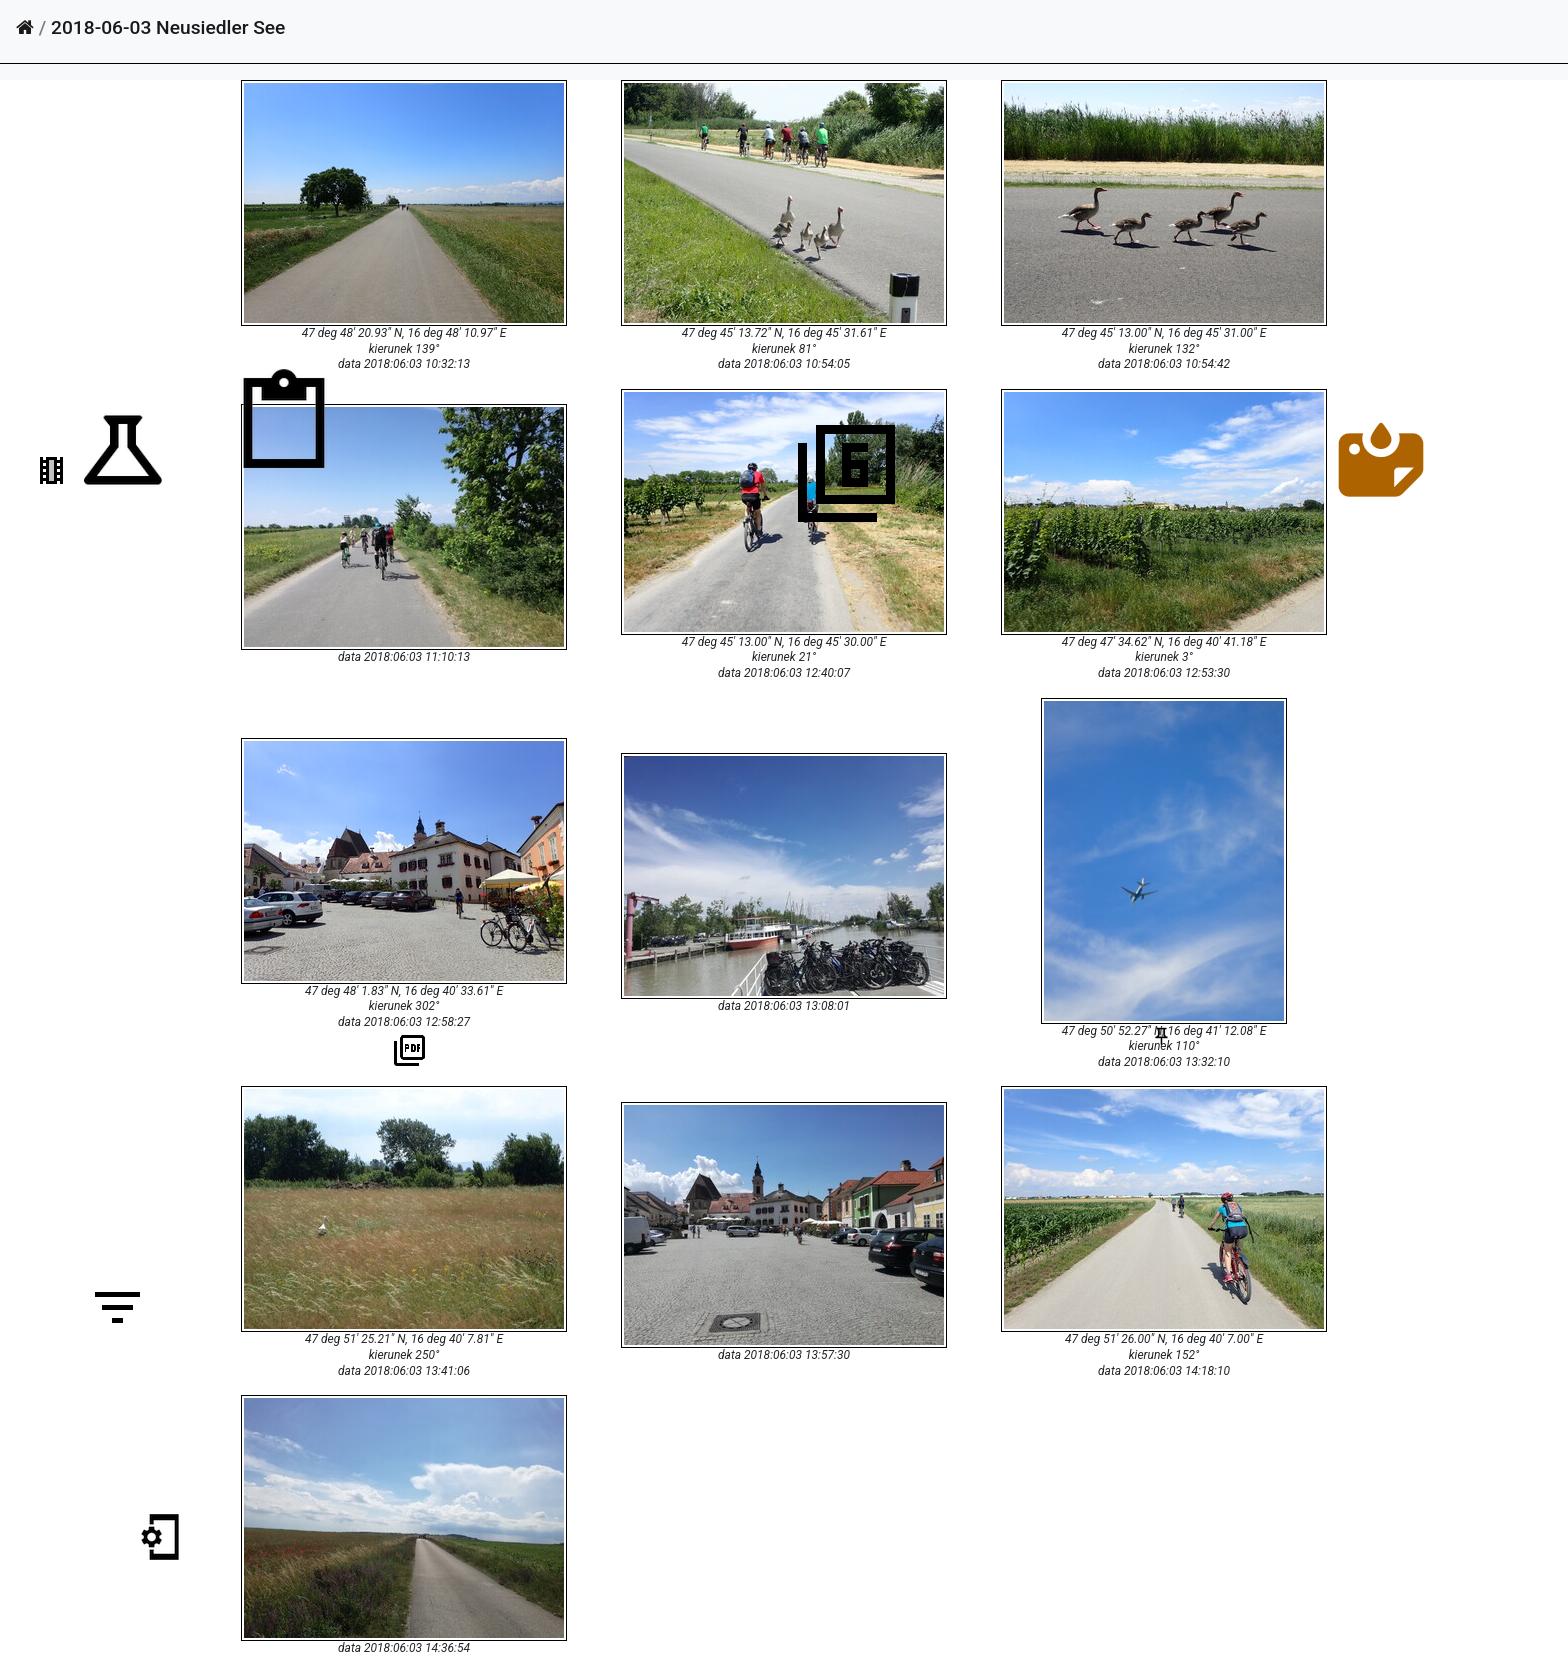 The image size is (1568, 1673). What do you see at coordinates (1161, 1036) in the screenshot?
I see `pin an item to keep it visible` at bounding box center [1161, 1036].